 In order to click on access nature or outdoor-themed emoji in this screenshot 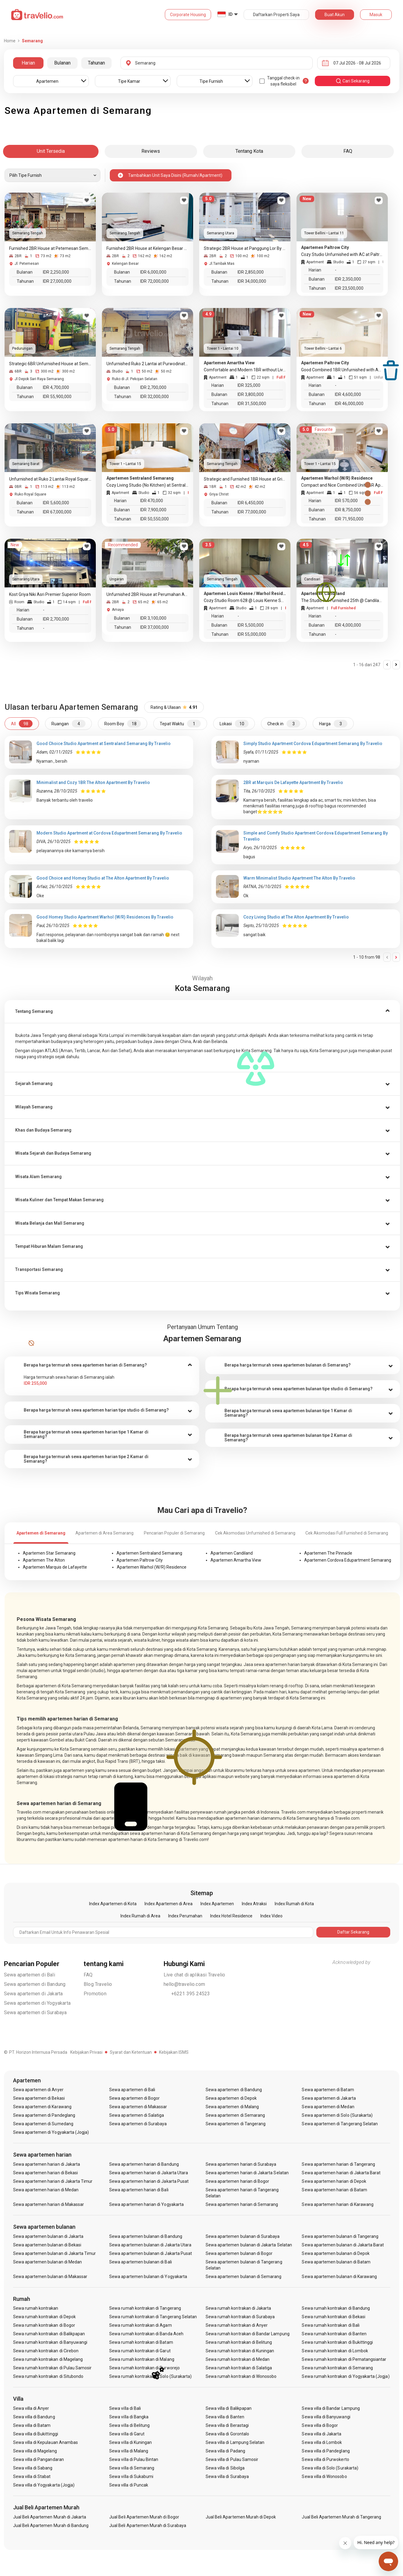, I will do `click(158, 2373)`.